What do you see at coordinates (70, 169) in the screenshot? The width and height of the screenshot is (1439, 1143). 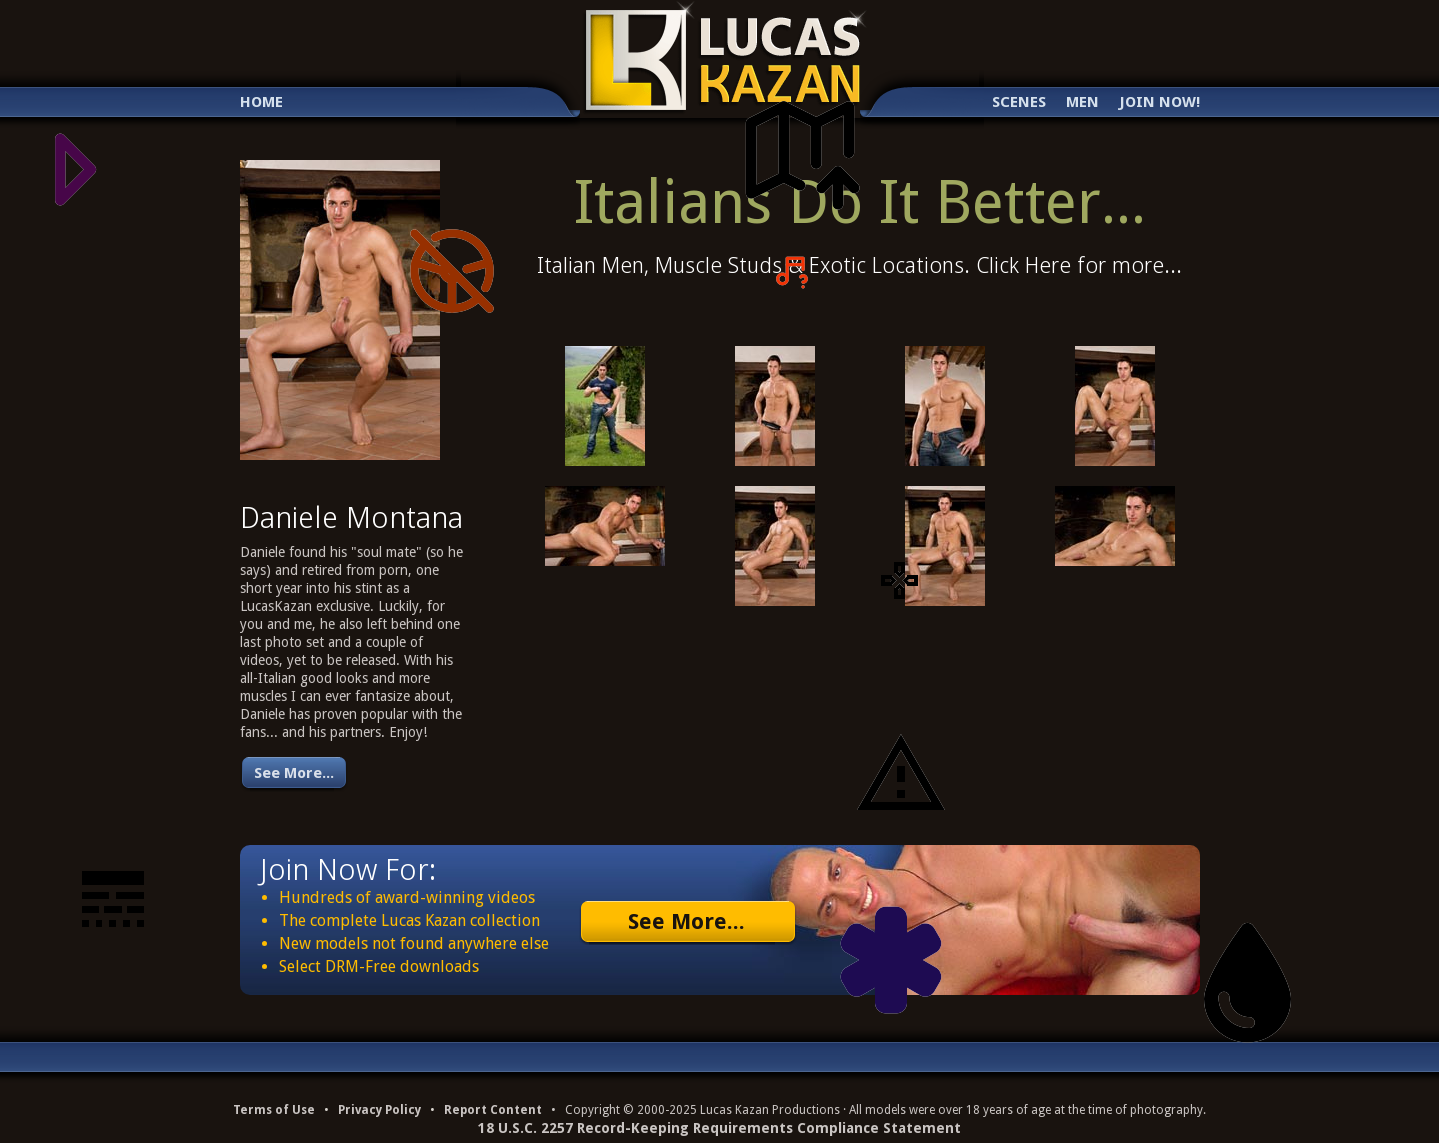 I see `navigate to the next item or screen` at bounding box center [70, 169].